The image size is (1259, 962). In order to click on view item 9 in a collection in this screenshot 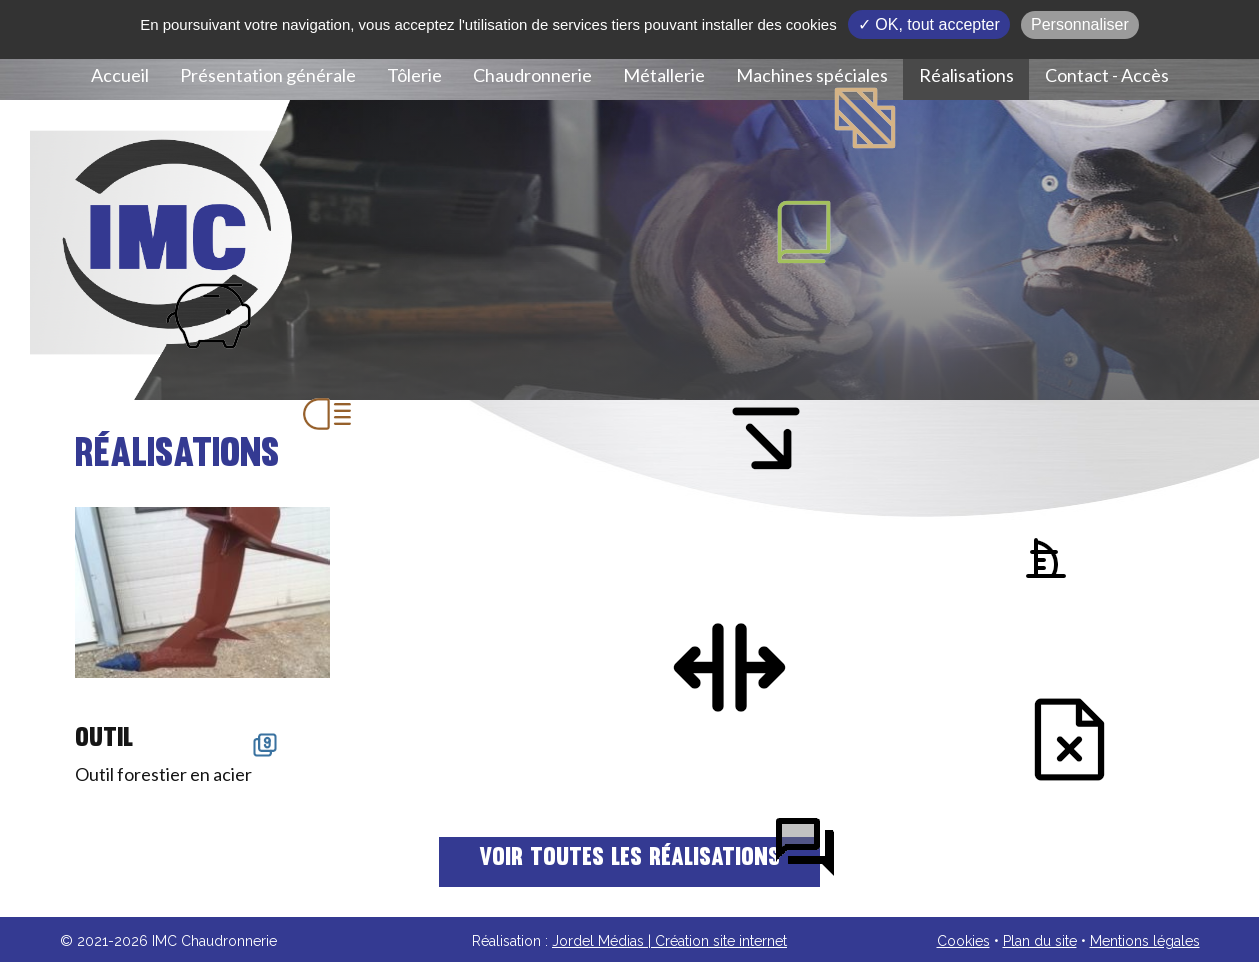, I will do `click(265, 745)`.